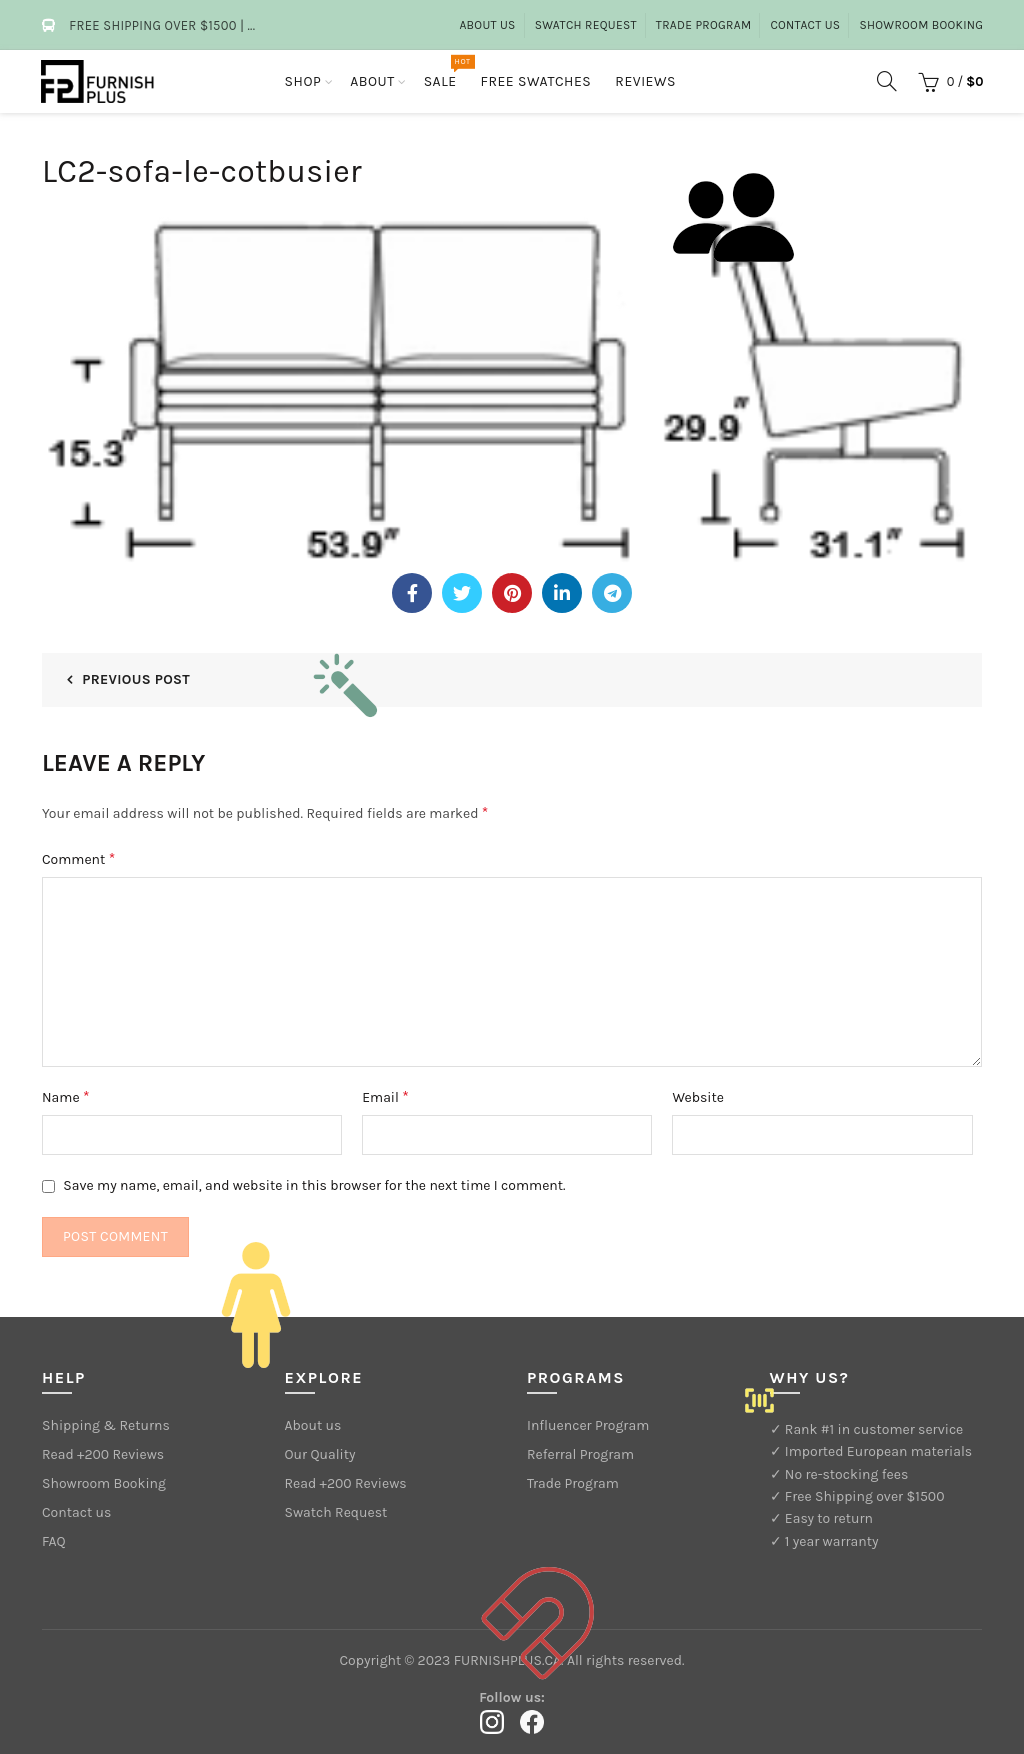 The height and width of the screenshot is (1754, 1024). What do you see at coordinates (733, 217) in the screenshot?
I see `view contacts or friends list` at bounding box center [733, 217].